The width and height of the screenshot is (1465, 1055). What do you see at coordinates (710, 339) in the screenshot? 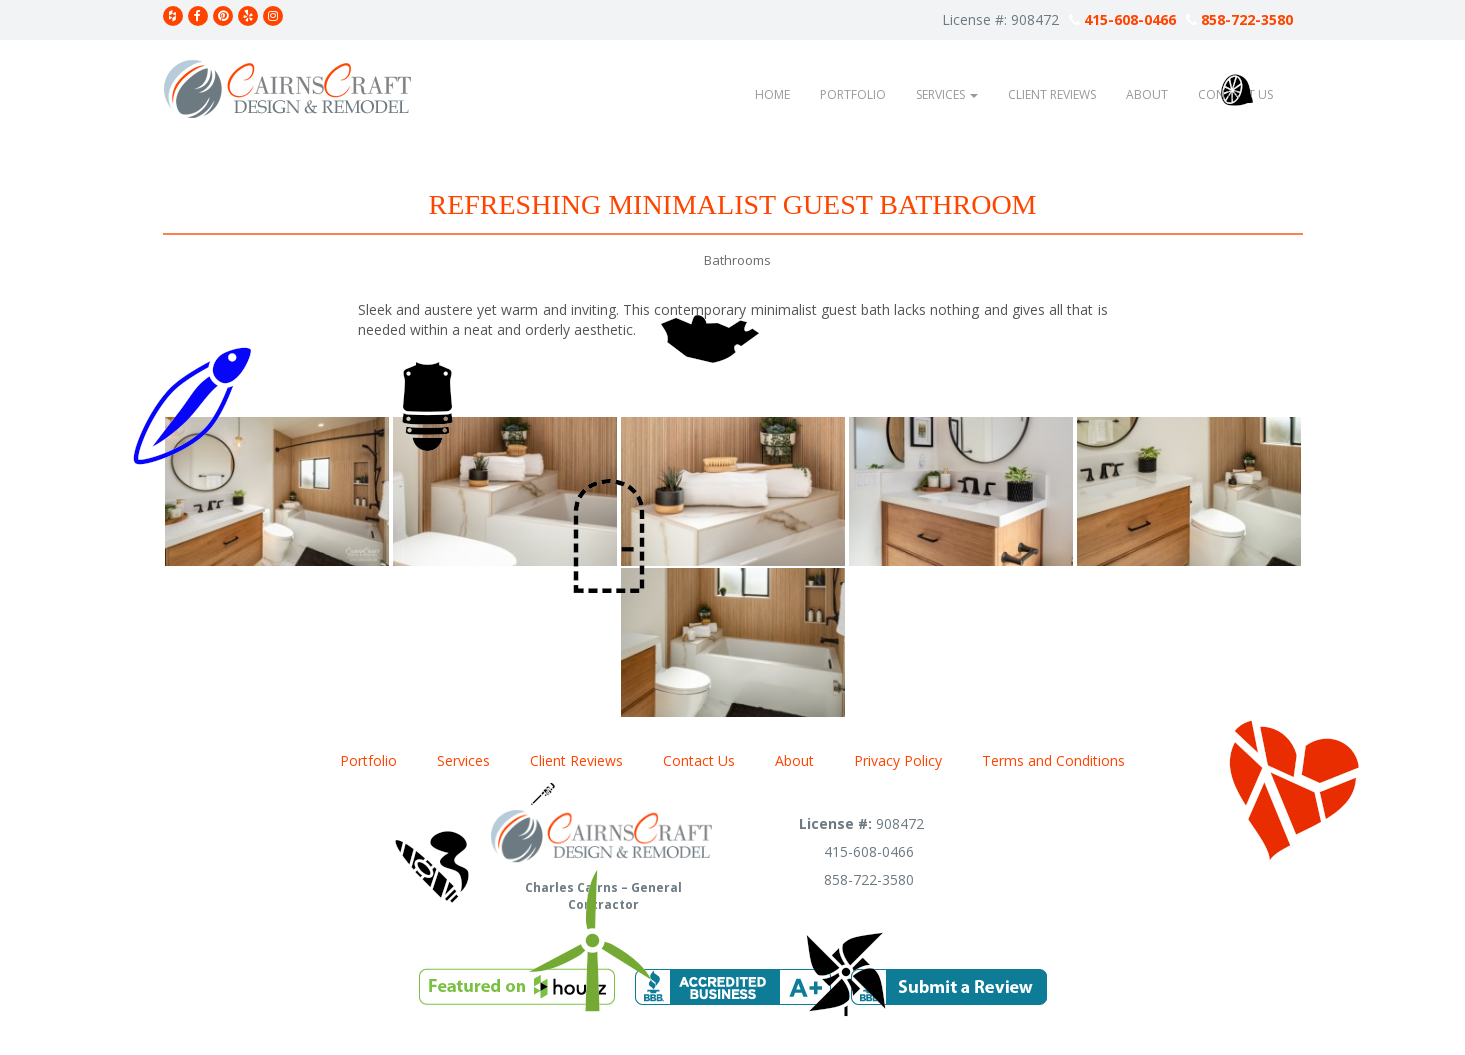
I see `select mongolia as your country or region` at bounding box center [710, 339].